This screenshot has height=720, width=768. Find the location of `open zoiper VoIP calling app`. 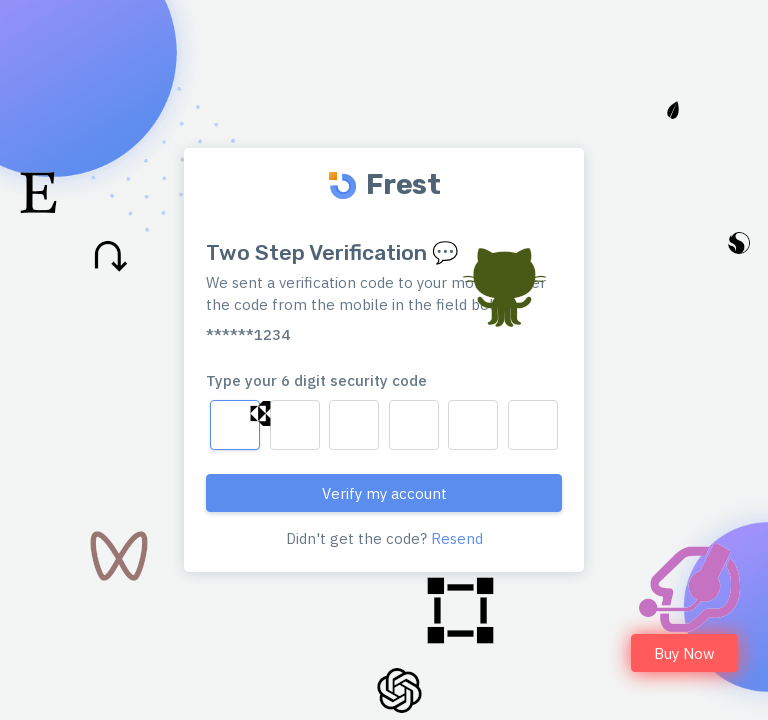

open zoiper VoIP calling app is located at coordinates (689, 587).